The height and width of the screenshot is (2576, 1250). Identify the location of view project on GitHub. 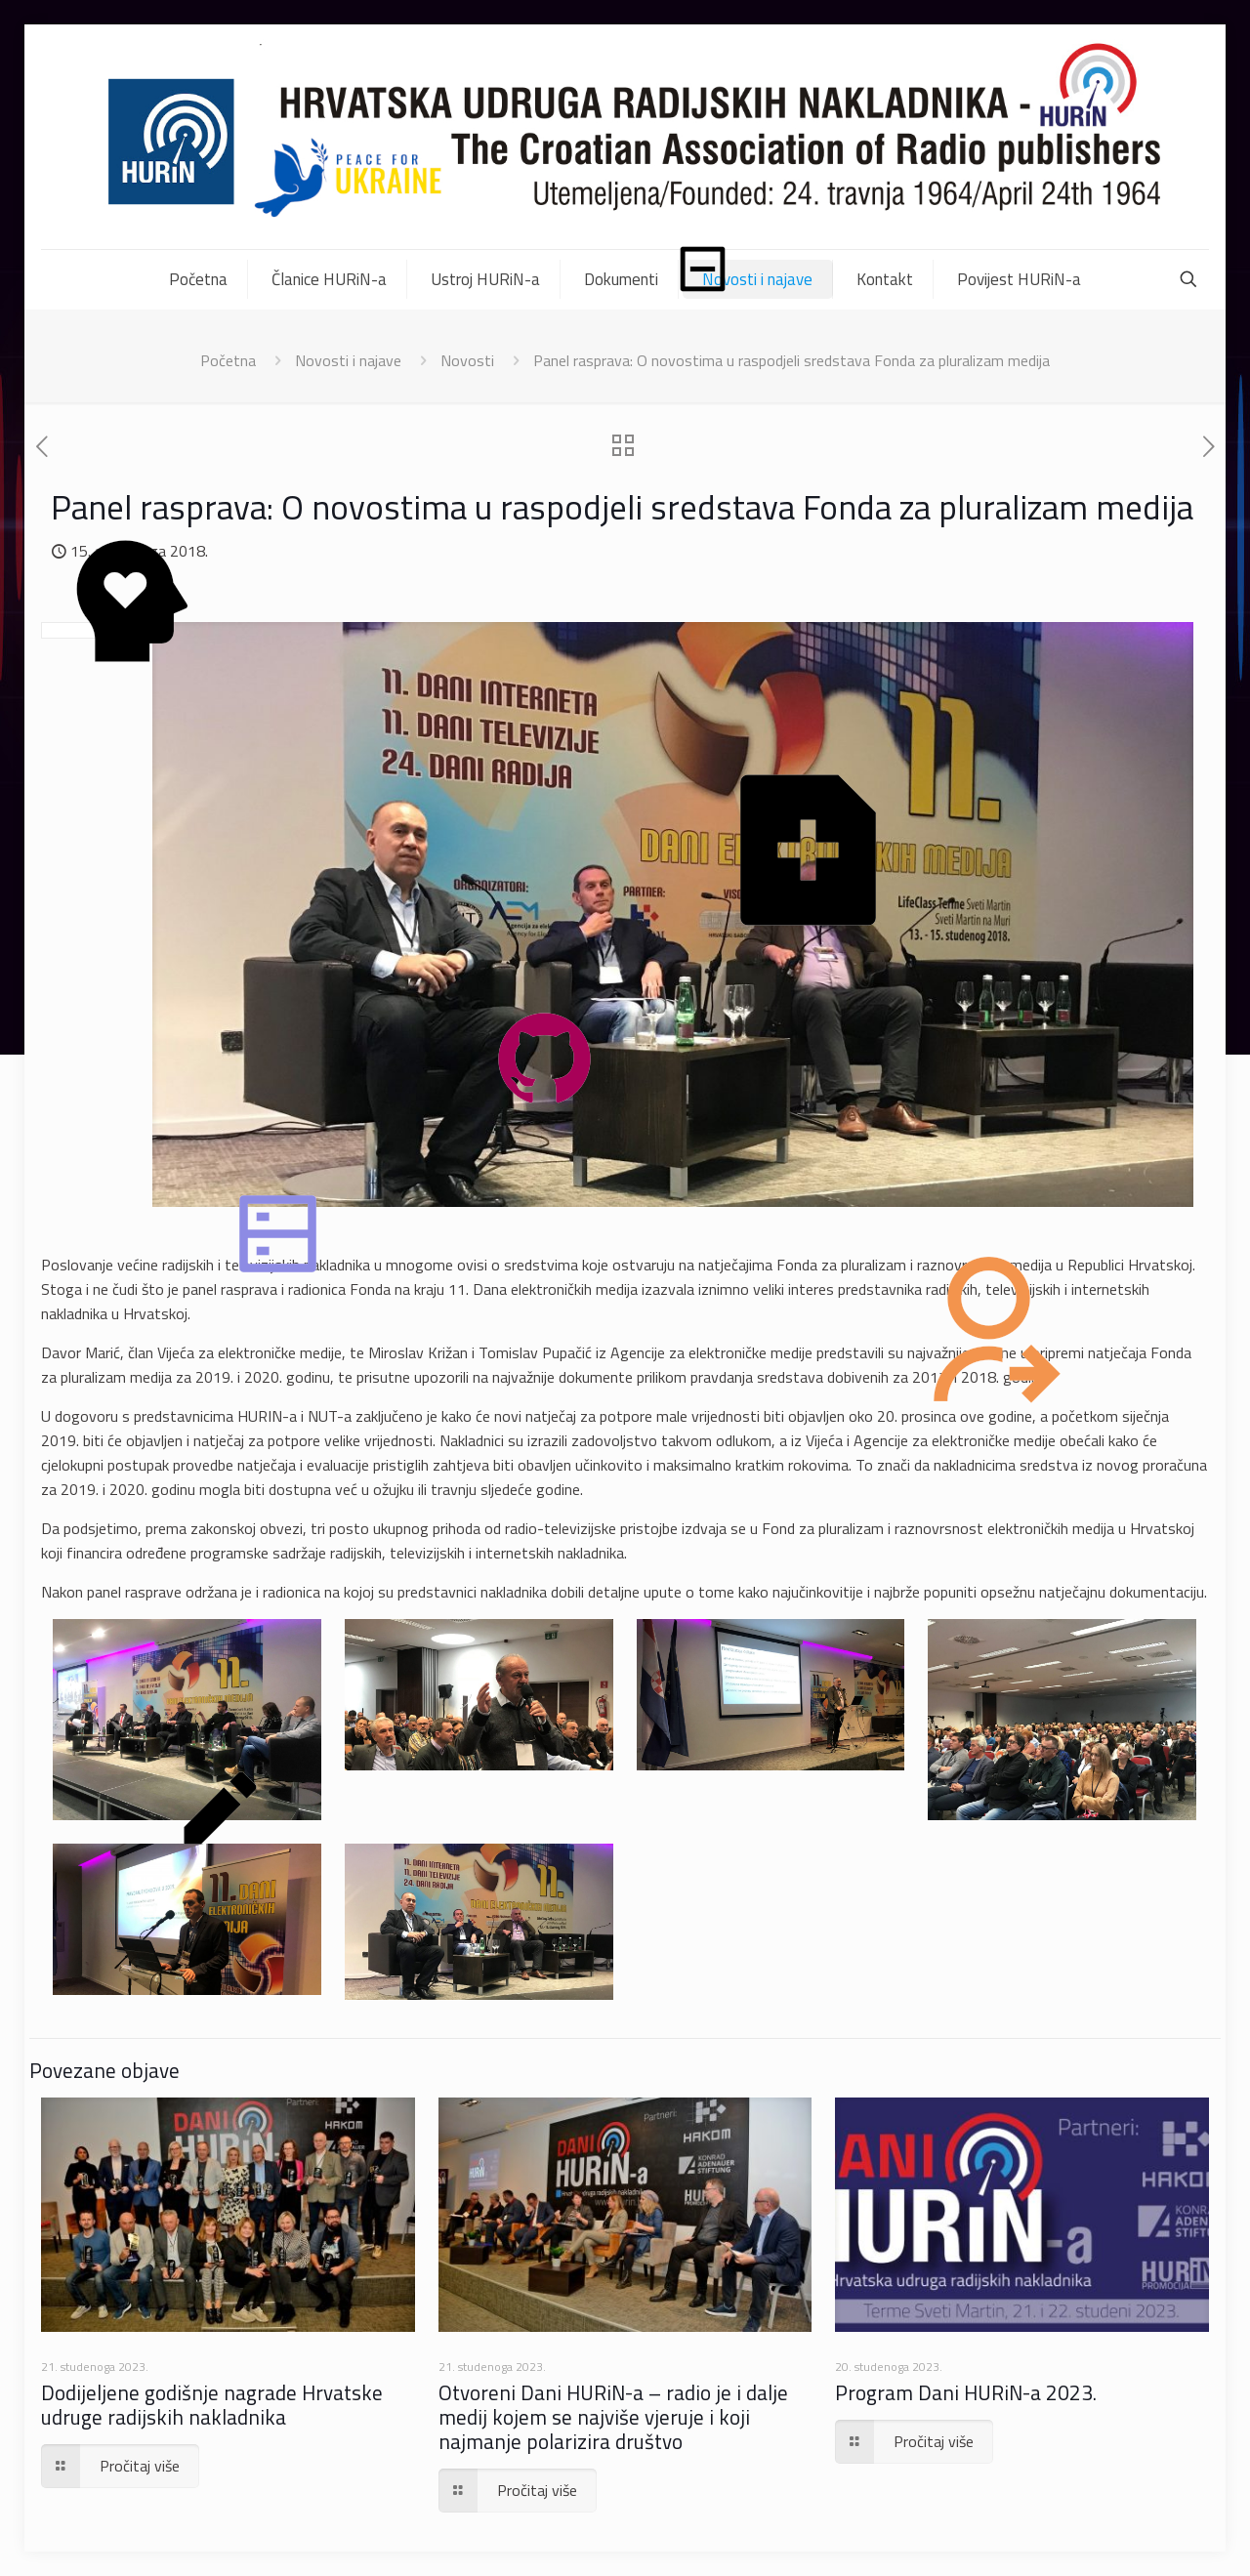
(544, 1059).